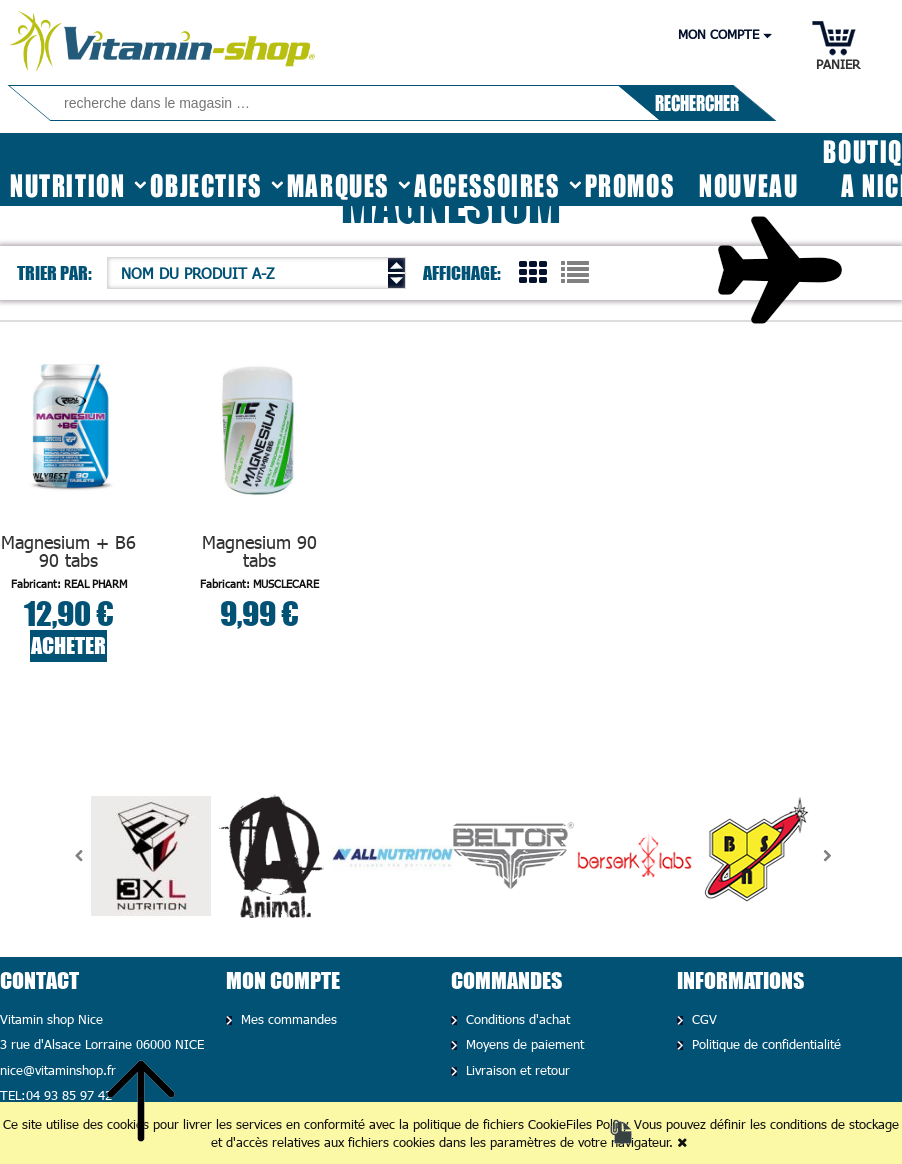 The image size is (902, 1164). I want to click on attach a file or document, so click(621, 1132).